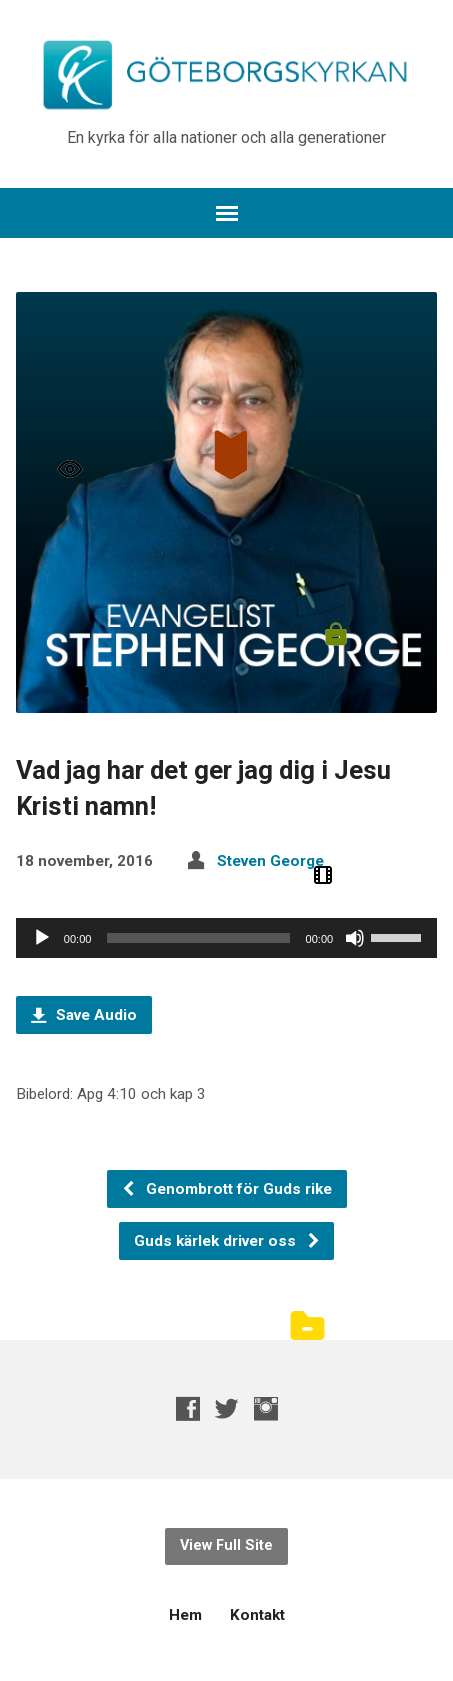 This screenshot has height=1681, width=453. What do you see at coordinates (231, 455) in the screenshot?
I see `indicates verified or certified status` at bounding box center [231, 455].